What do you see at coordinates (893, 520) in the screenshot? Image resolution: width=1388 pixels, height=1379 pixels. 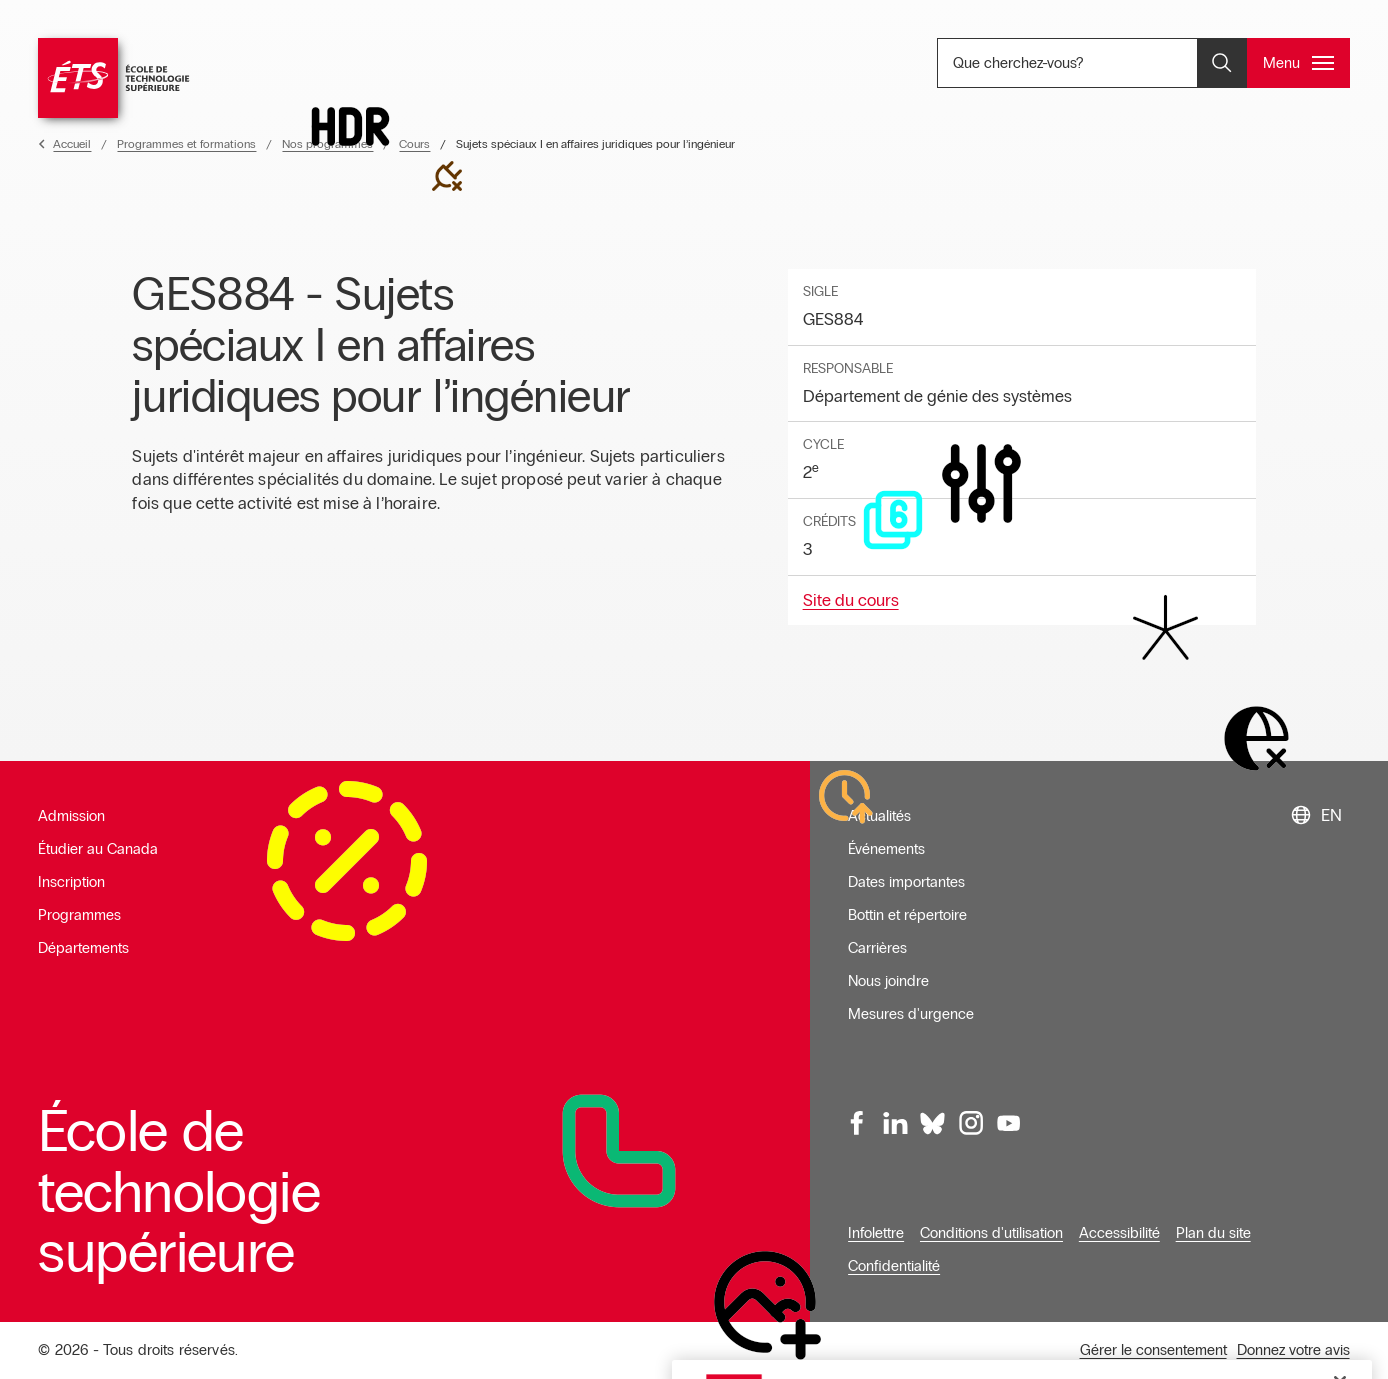 I see `view item 6 in a collection or stack` at bounding box center [893, 520].